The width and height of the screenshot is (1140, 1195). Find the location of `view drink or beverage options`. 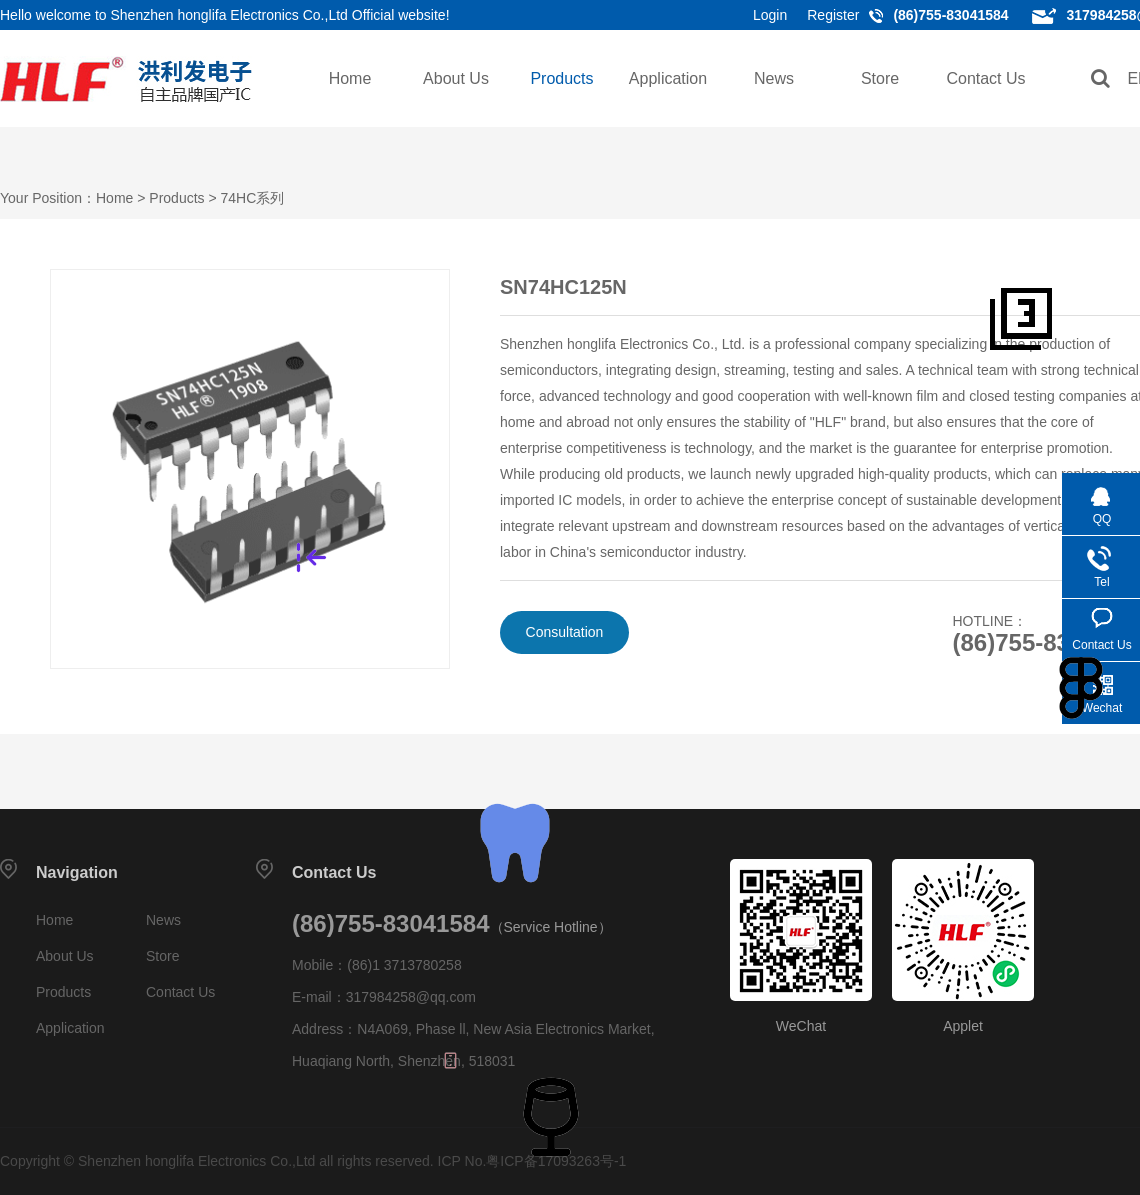

view drink or beverage options is located at coordinates (551, 1117).